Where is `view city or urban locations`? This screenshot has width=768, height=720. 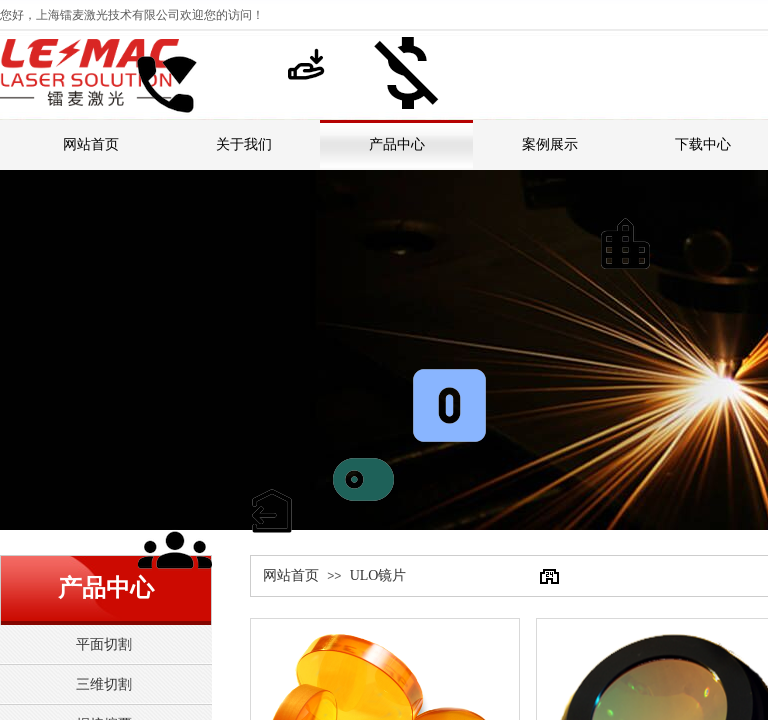 view city or urban locations is located at coordinates (625, 244).